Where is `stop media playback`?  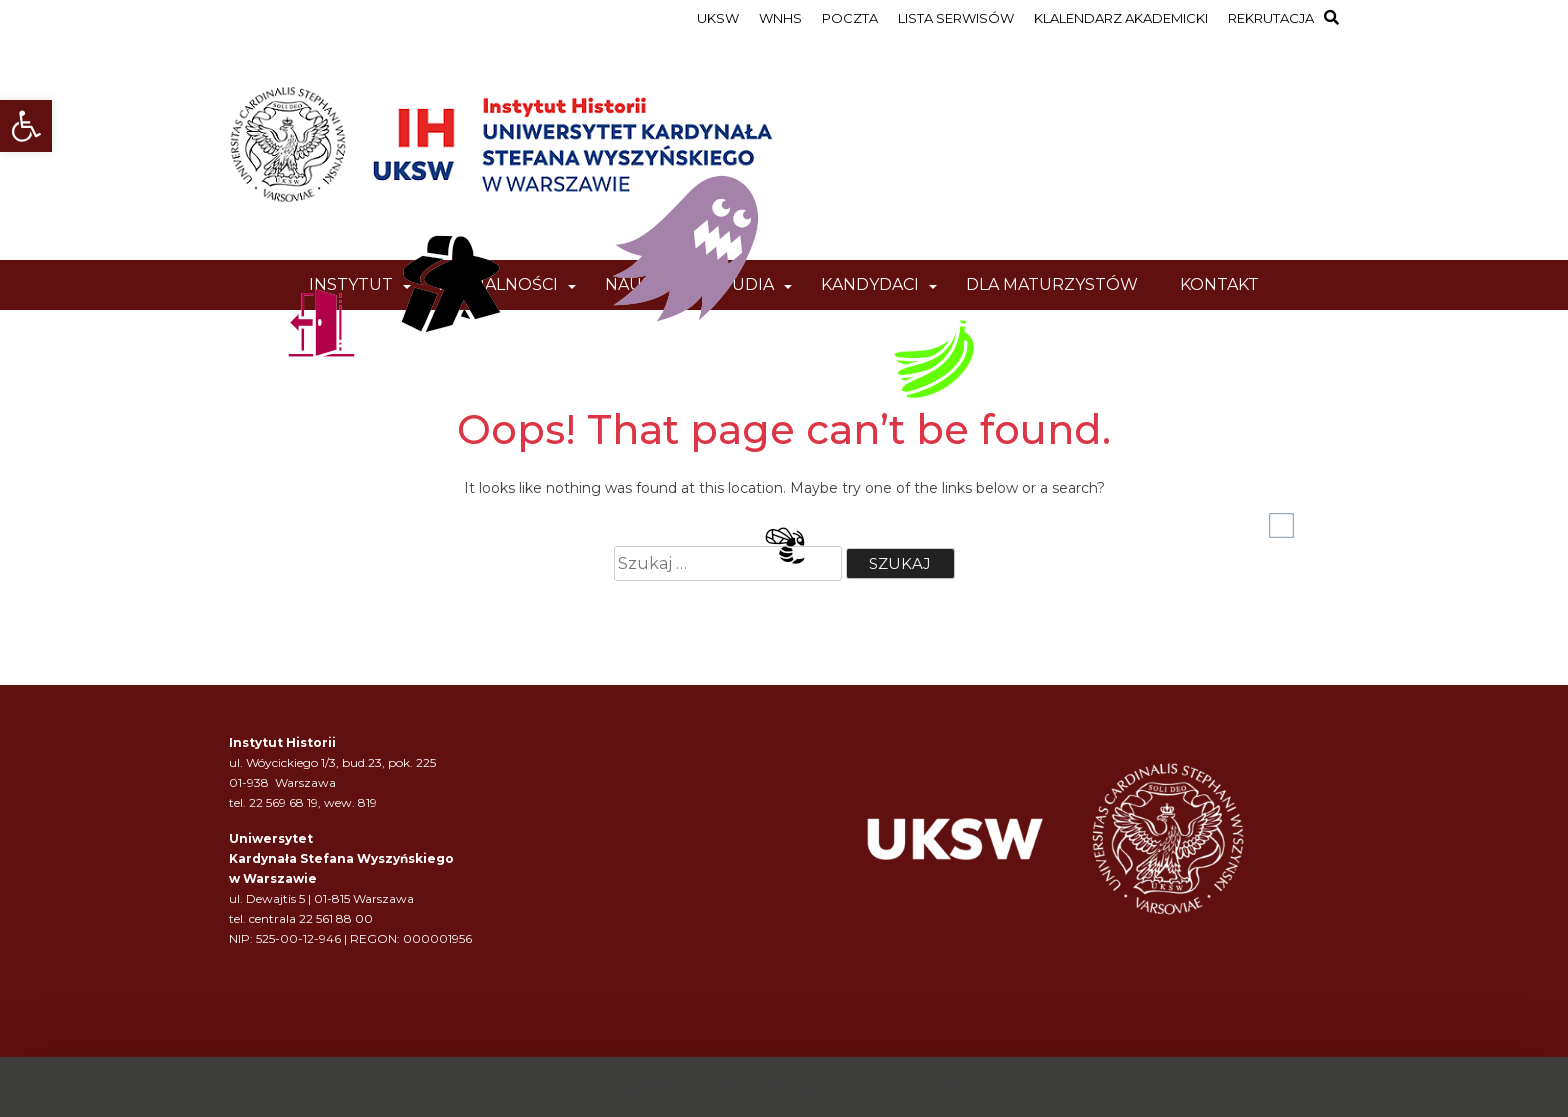 stop media playback is located at coordinates (1281, 525).